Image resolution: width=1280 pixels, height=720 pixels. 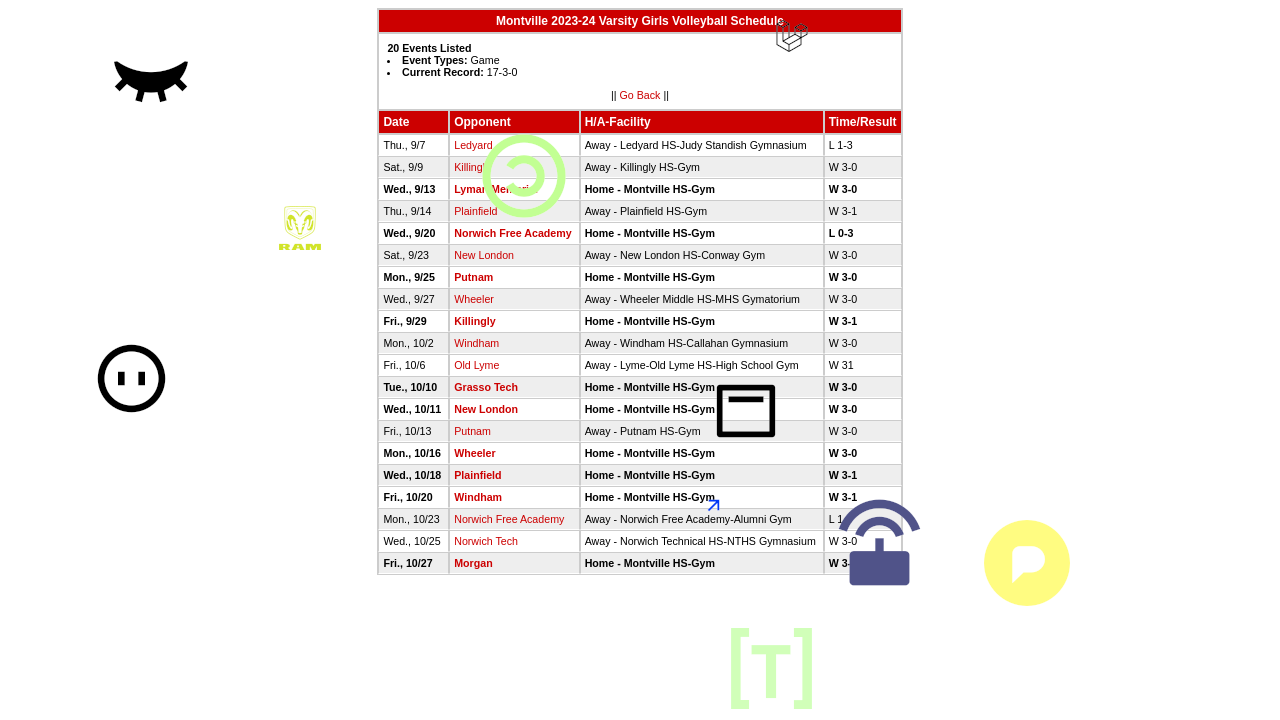 What do you see at coordinates (746, 411) in the screenshot?
I see `switch to top panel layout` at bounding box center [746, 411].